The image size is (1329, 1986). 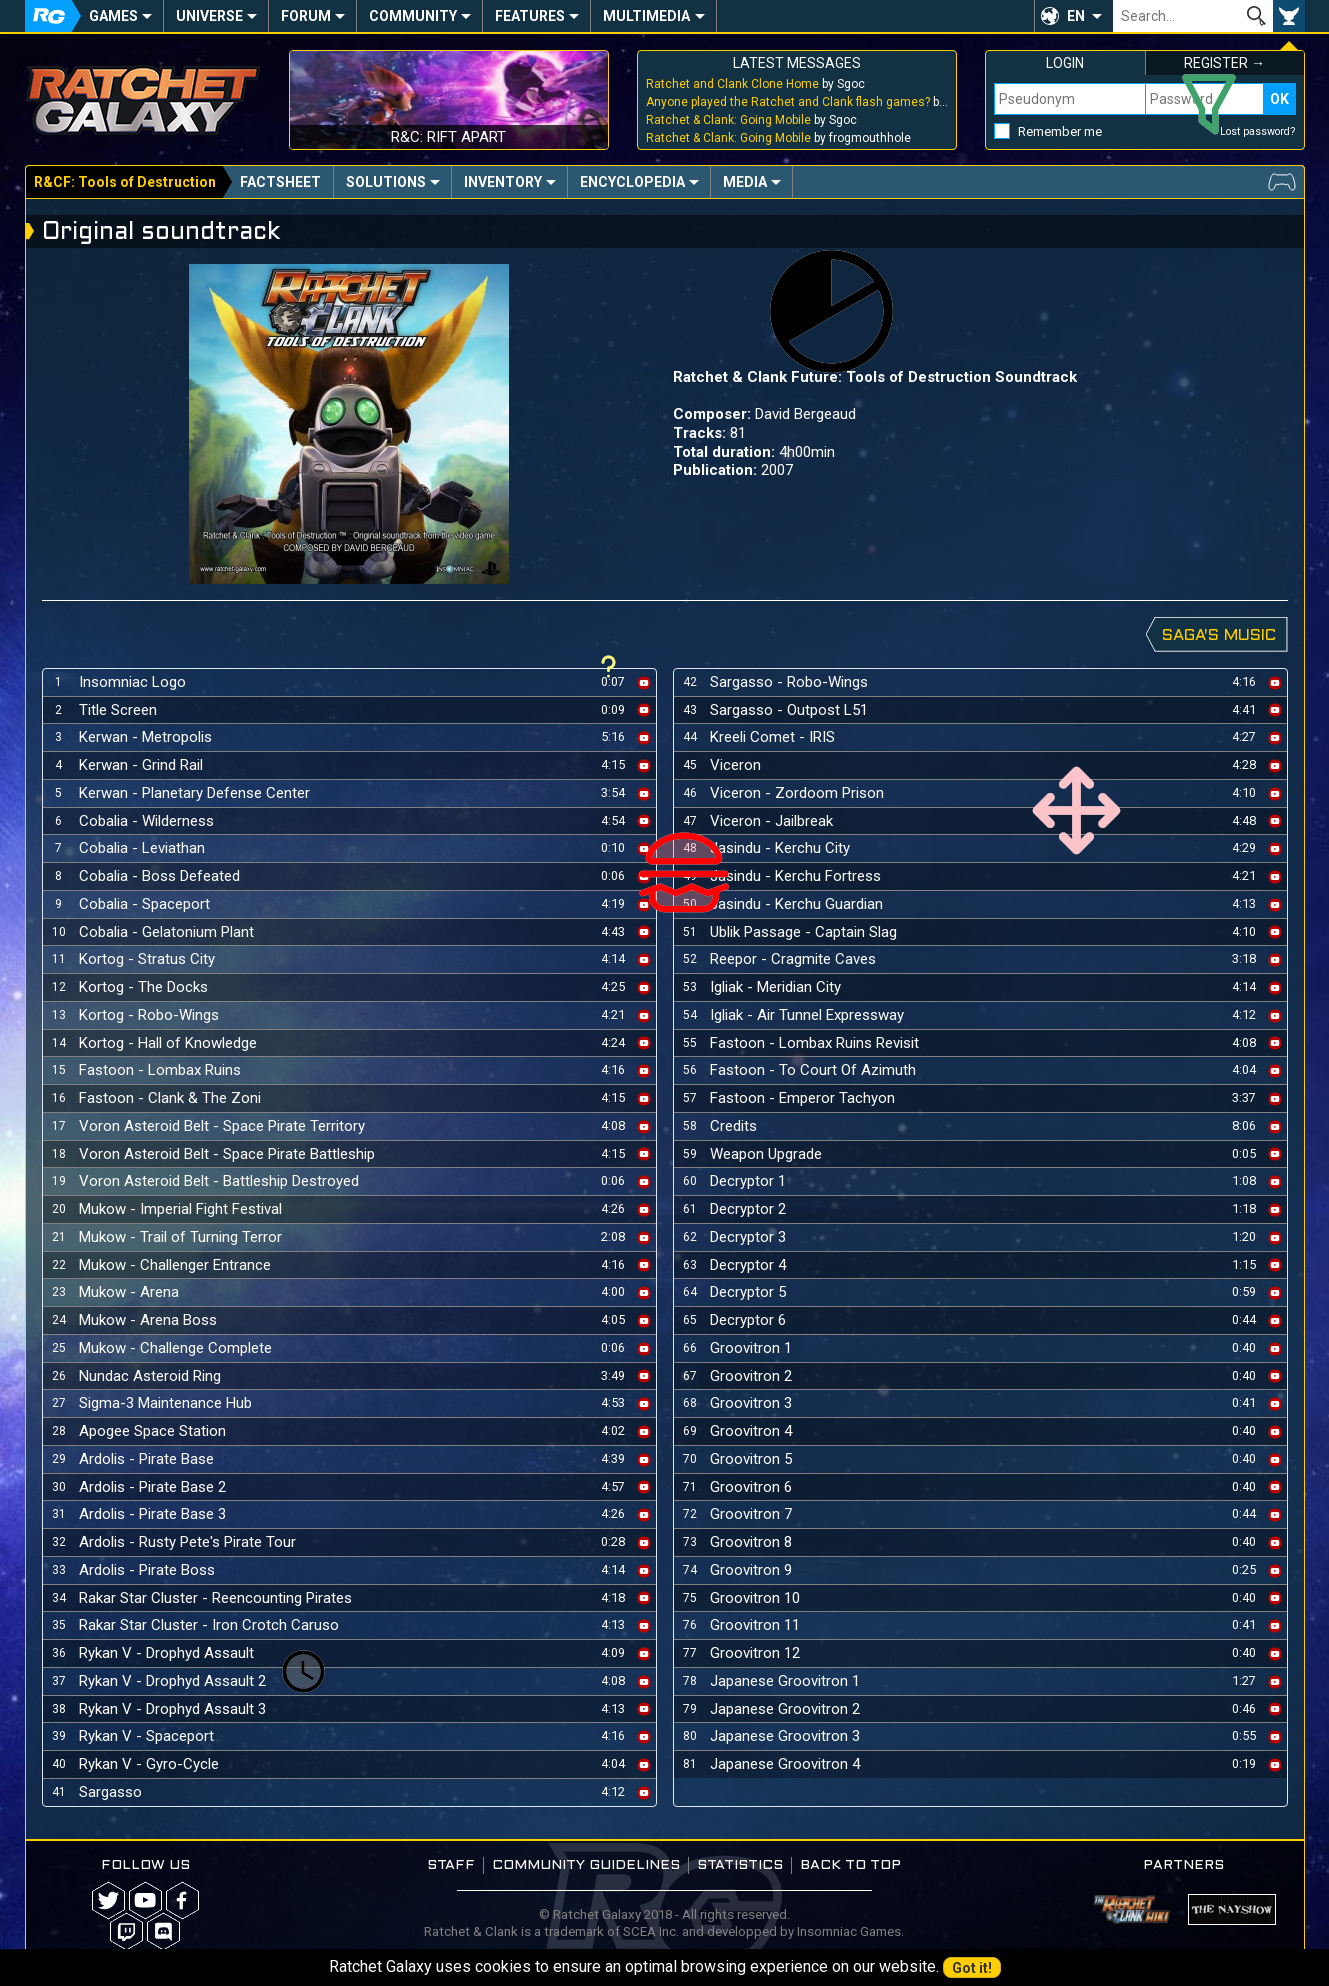 I want to click on move or reposition an element, so click(x=1076, y=810).